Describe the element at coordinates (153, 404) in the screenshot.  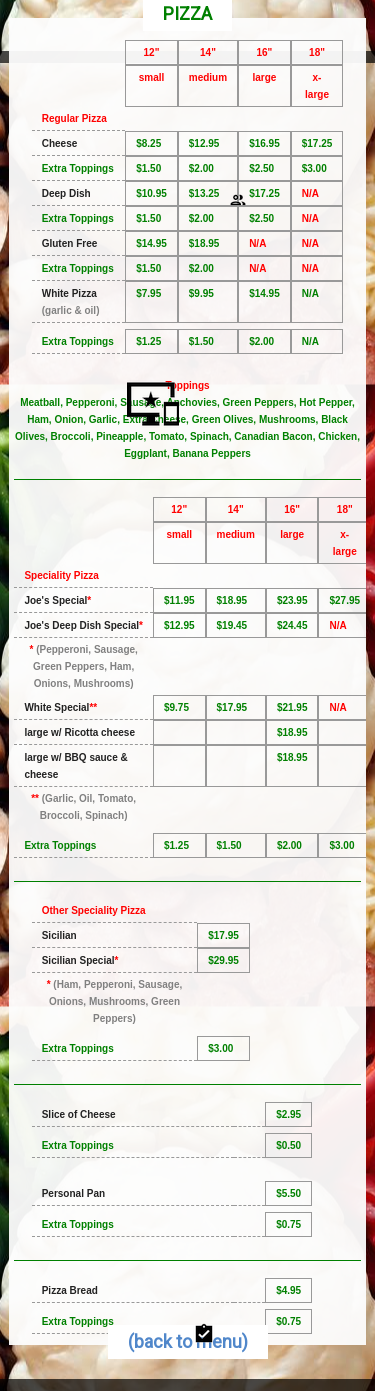
I see `view important or priority devices` at that location.